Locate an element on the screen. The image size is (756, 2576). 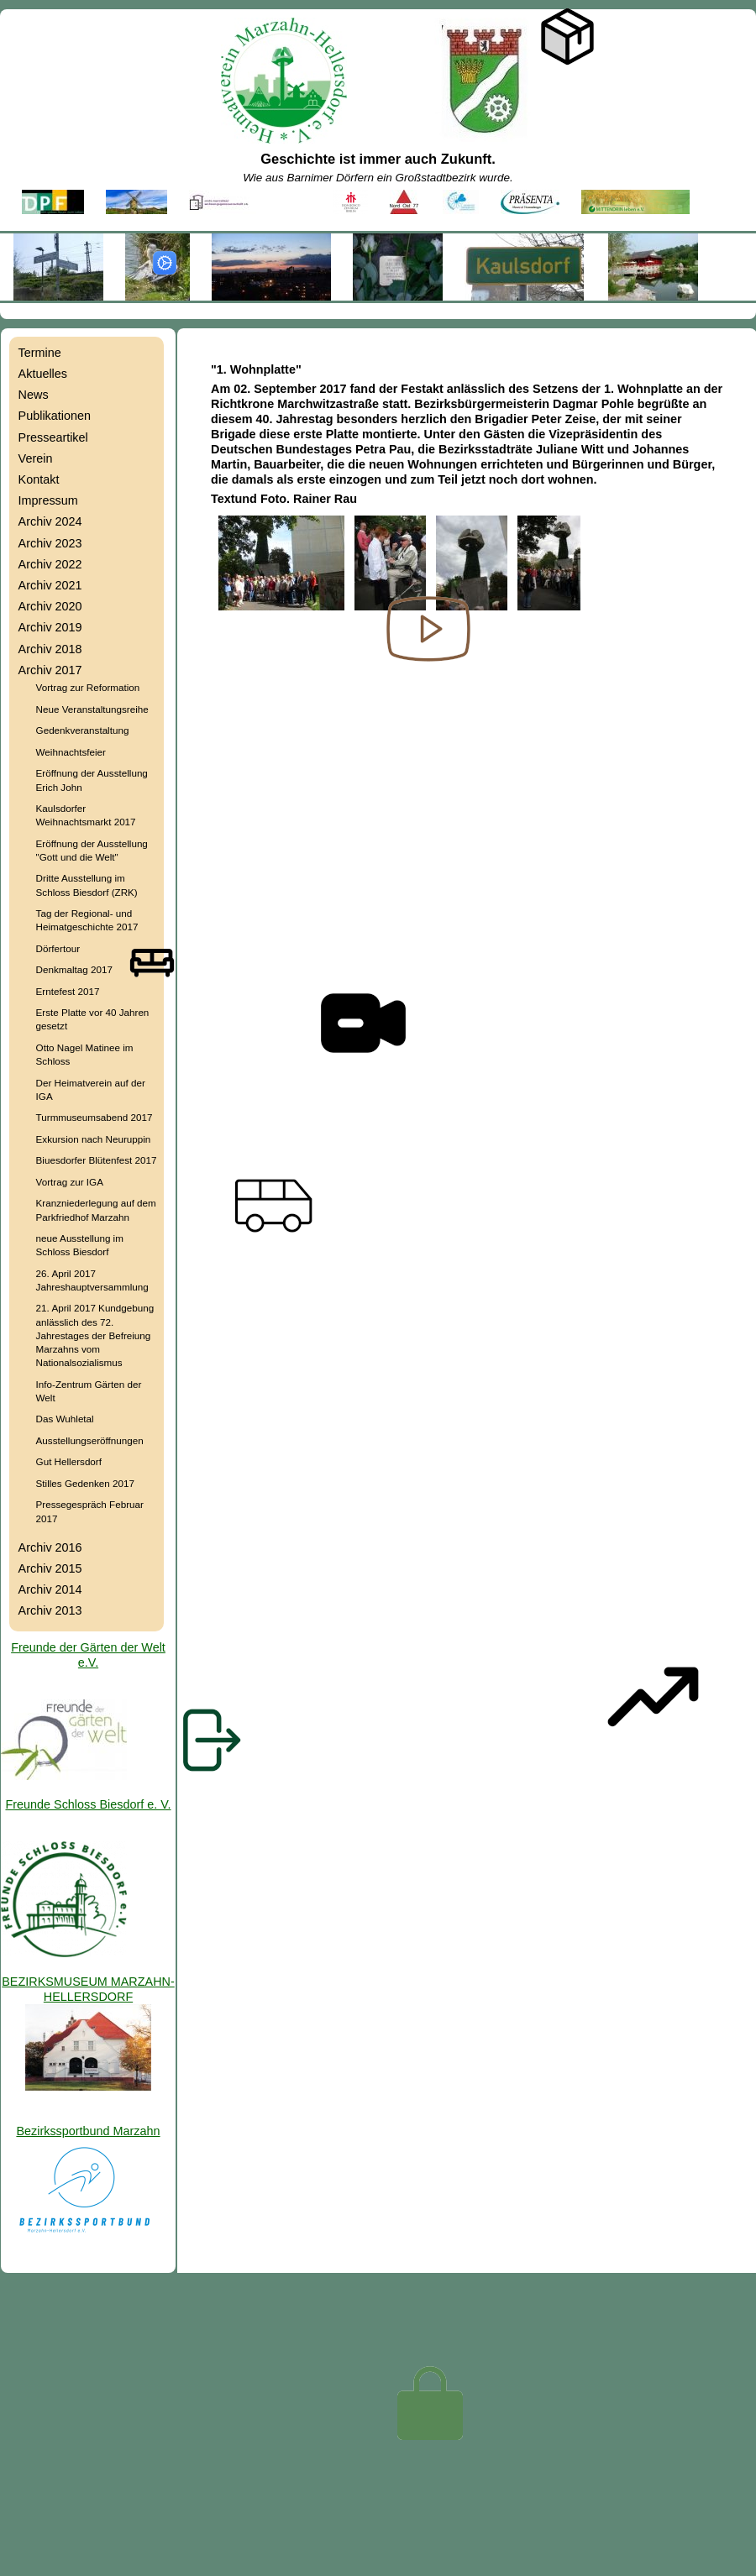
view order or shipment details is located at coordinates (567, 36).